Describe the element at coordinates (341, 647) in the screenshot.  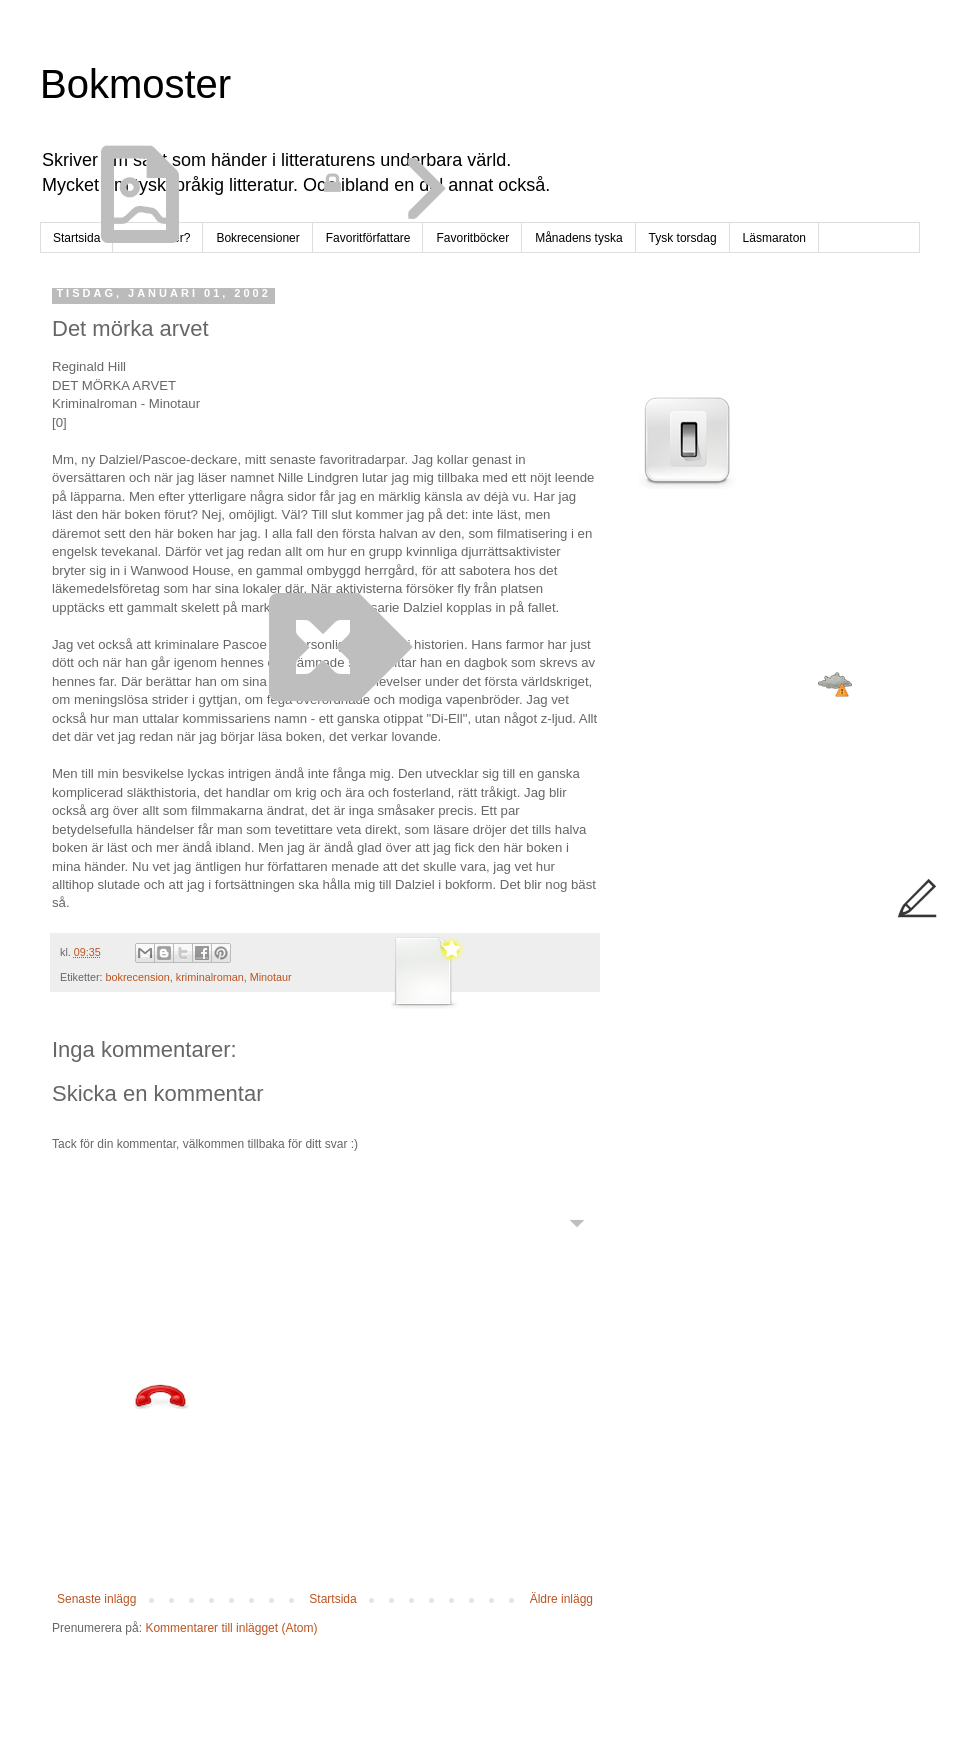
I see `clear text input field (right-to-left layout)` at that location.